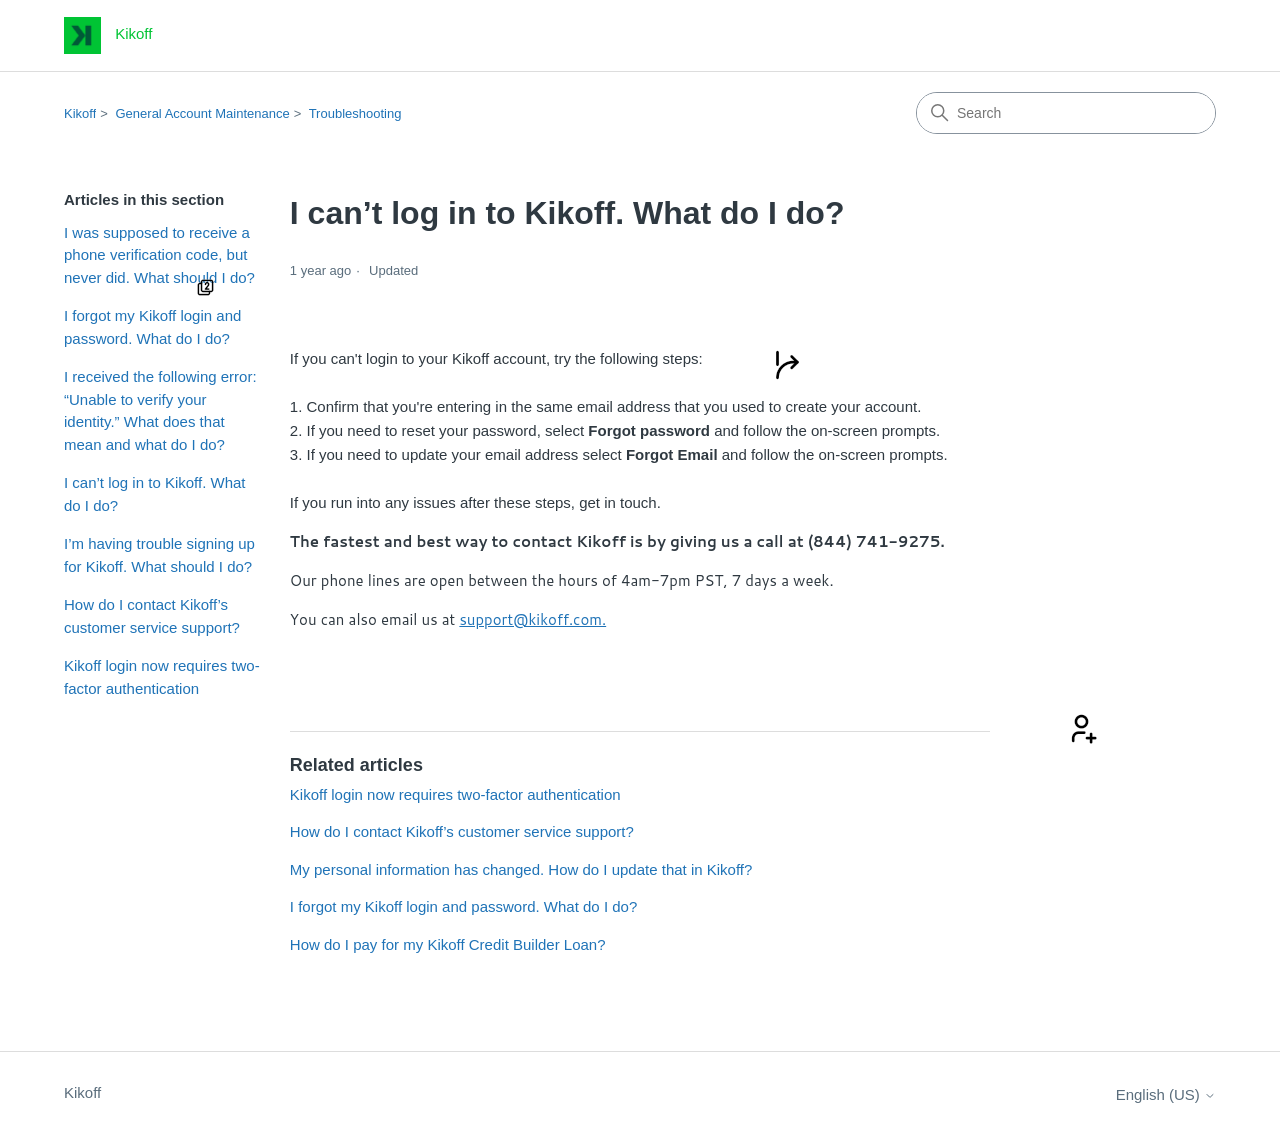 The height and width of the screenshot is (1135, 1280). What do you see at coordinates (1081, 728) in the screenshot?
I see `add a new contact or friend` at bounding box center [1081, 728].